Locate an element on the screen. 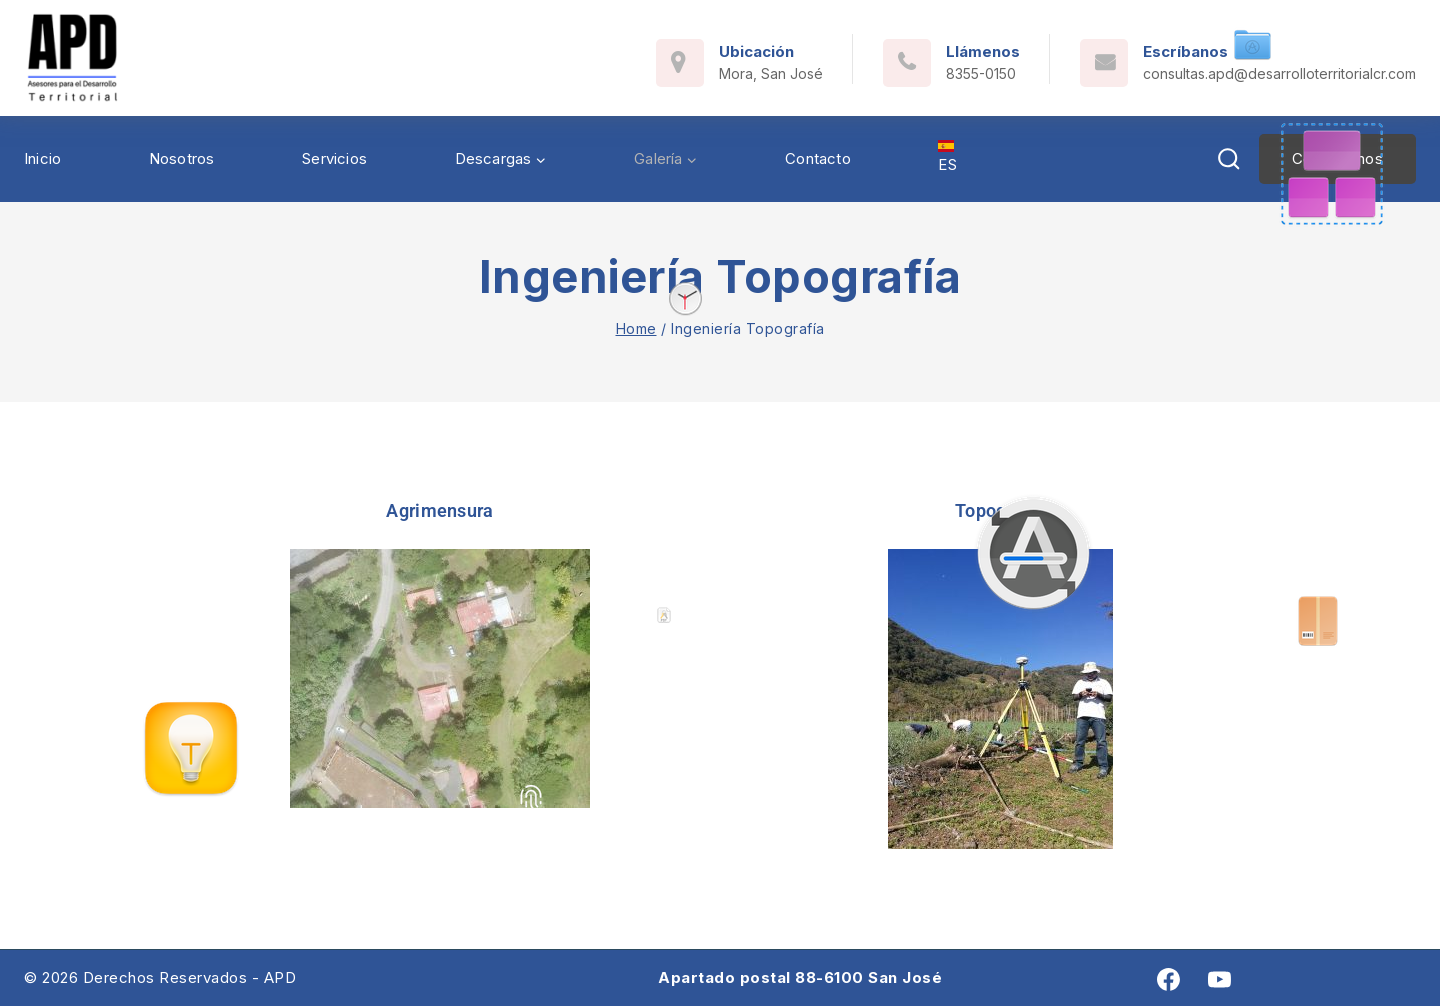  pgp encryption key file is located at coordinates (664, 615).